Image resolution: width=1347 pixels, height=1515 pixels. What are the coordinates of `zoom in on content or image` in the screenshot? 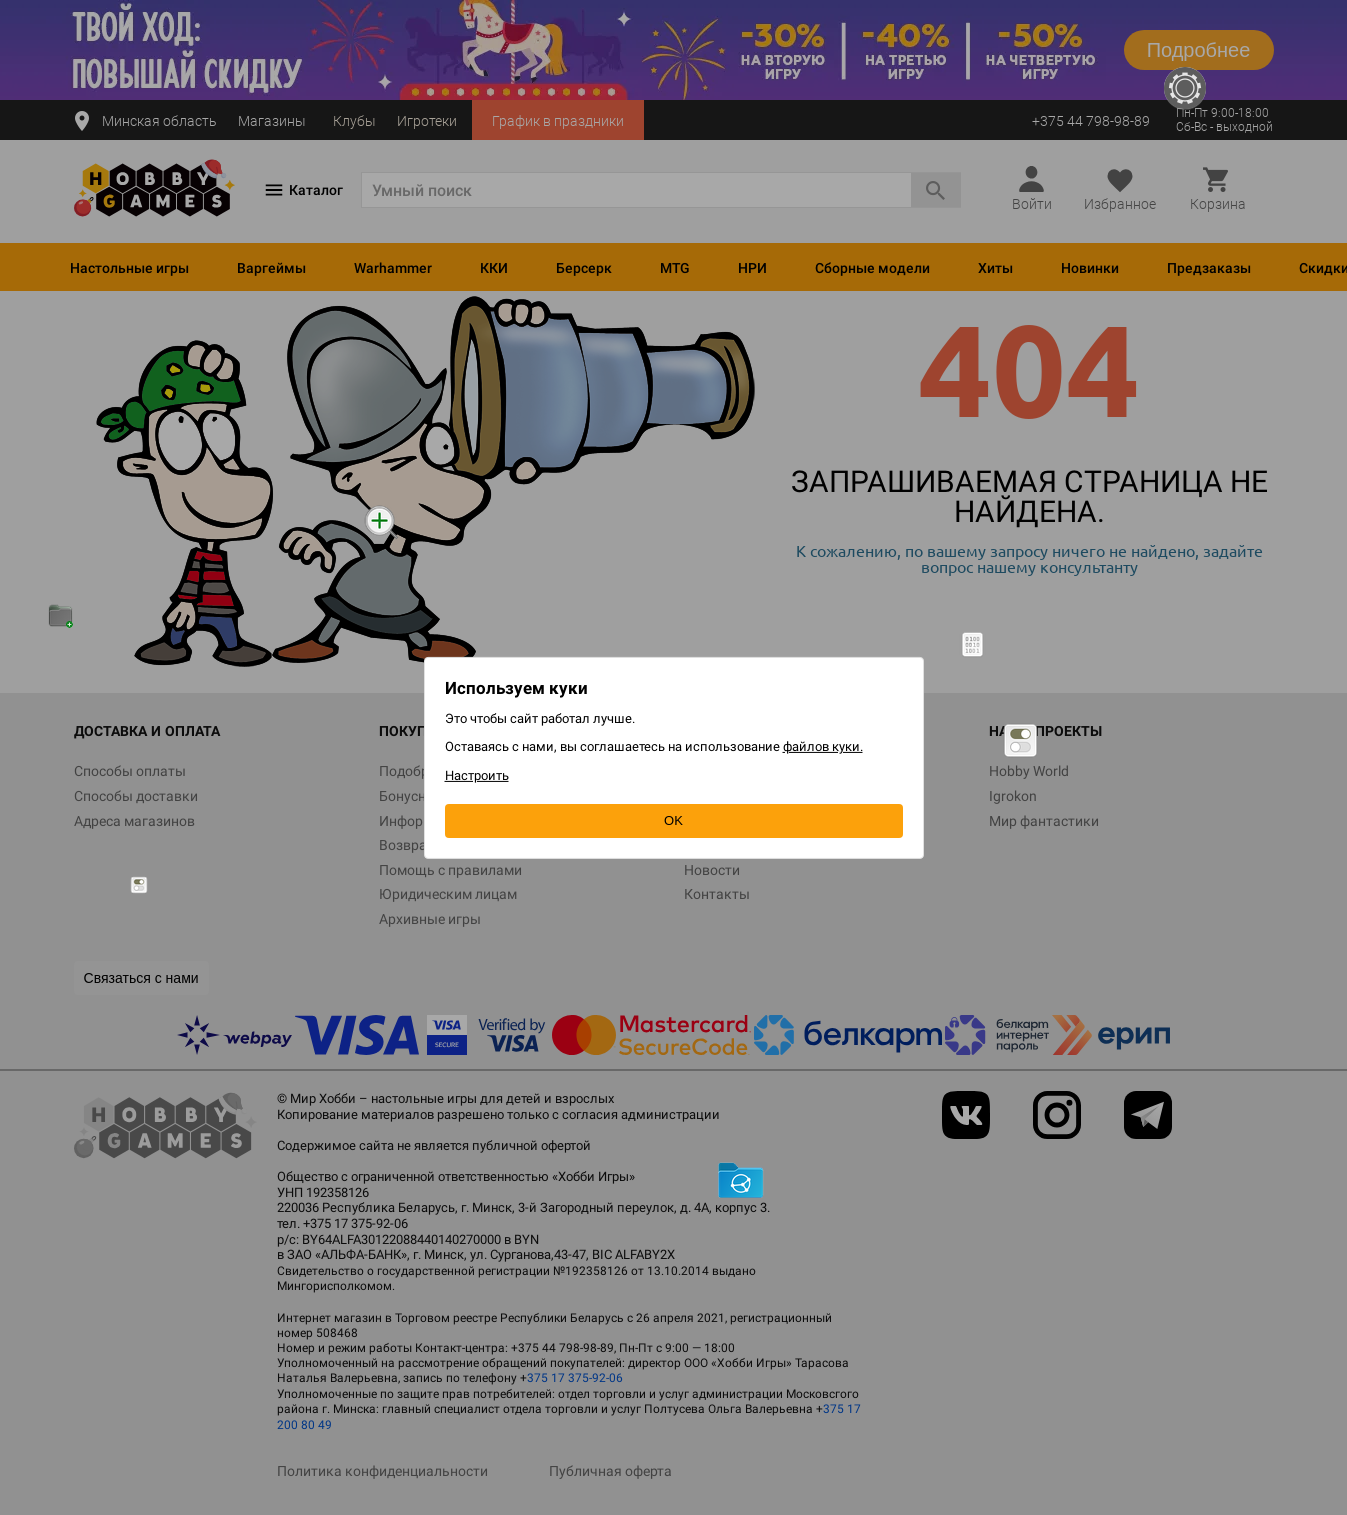 It's located at (381, 522).